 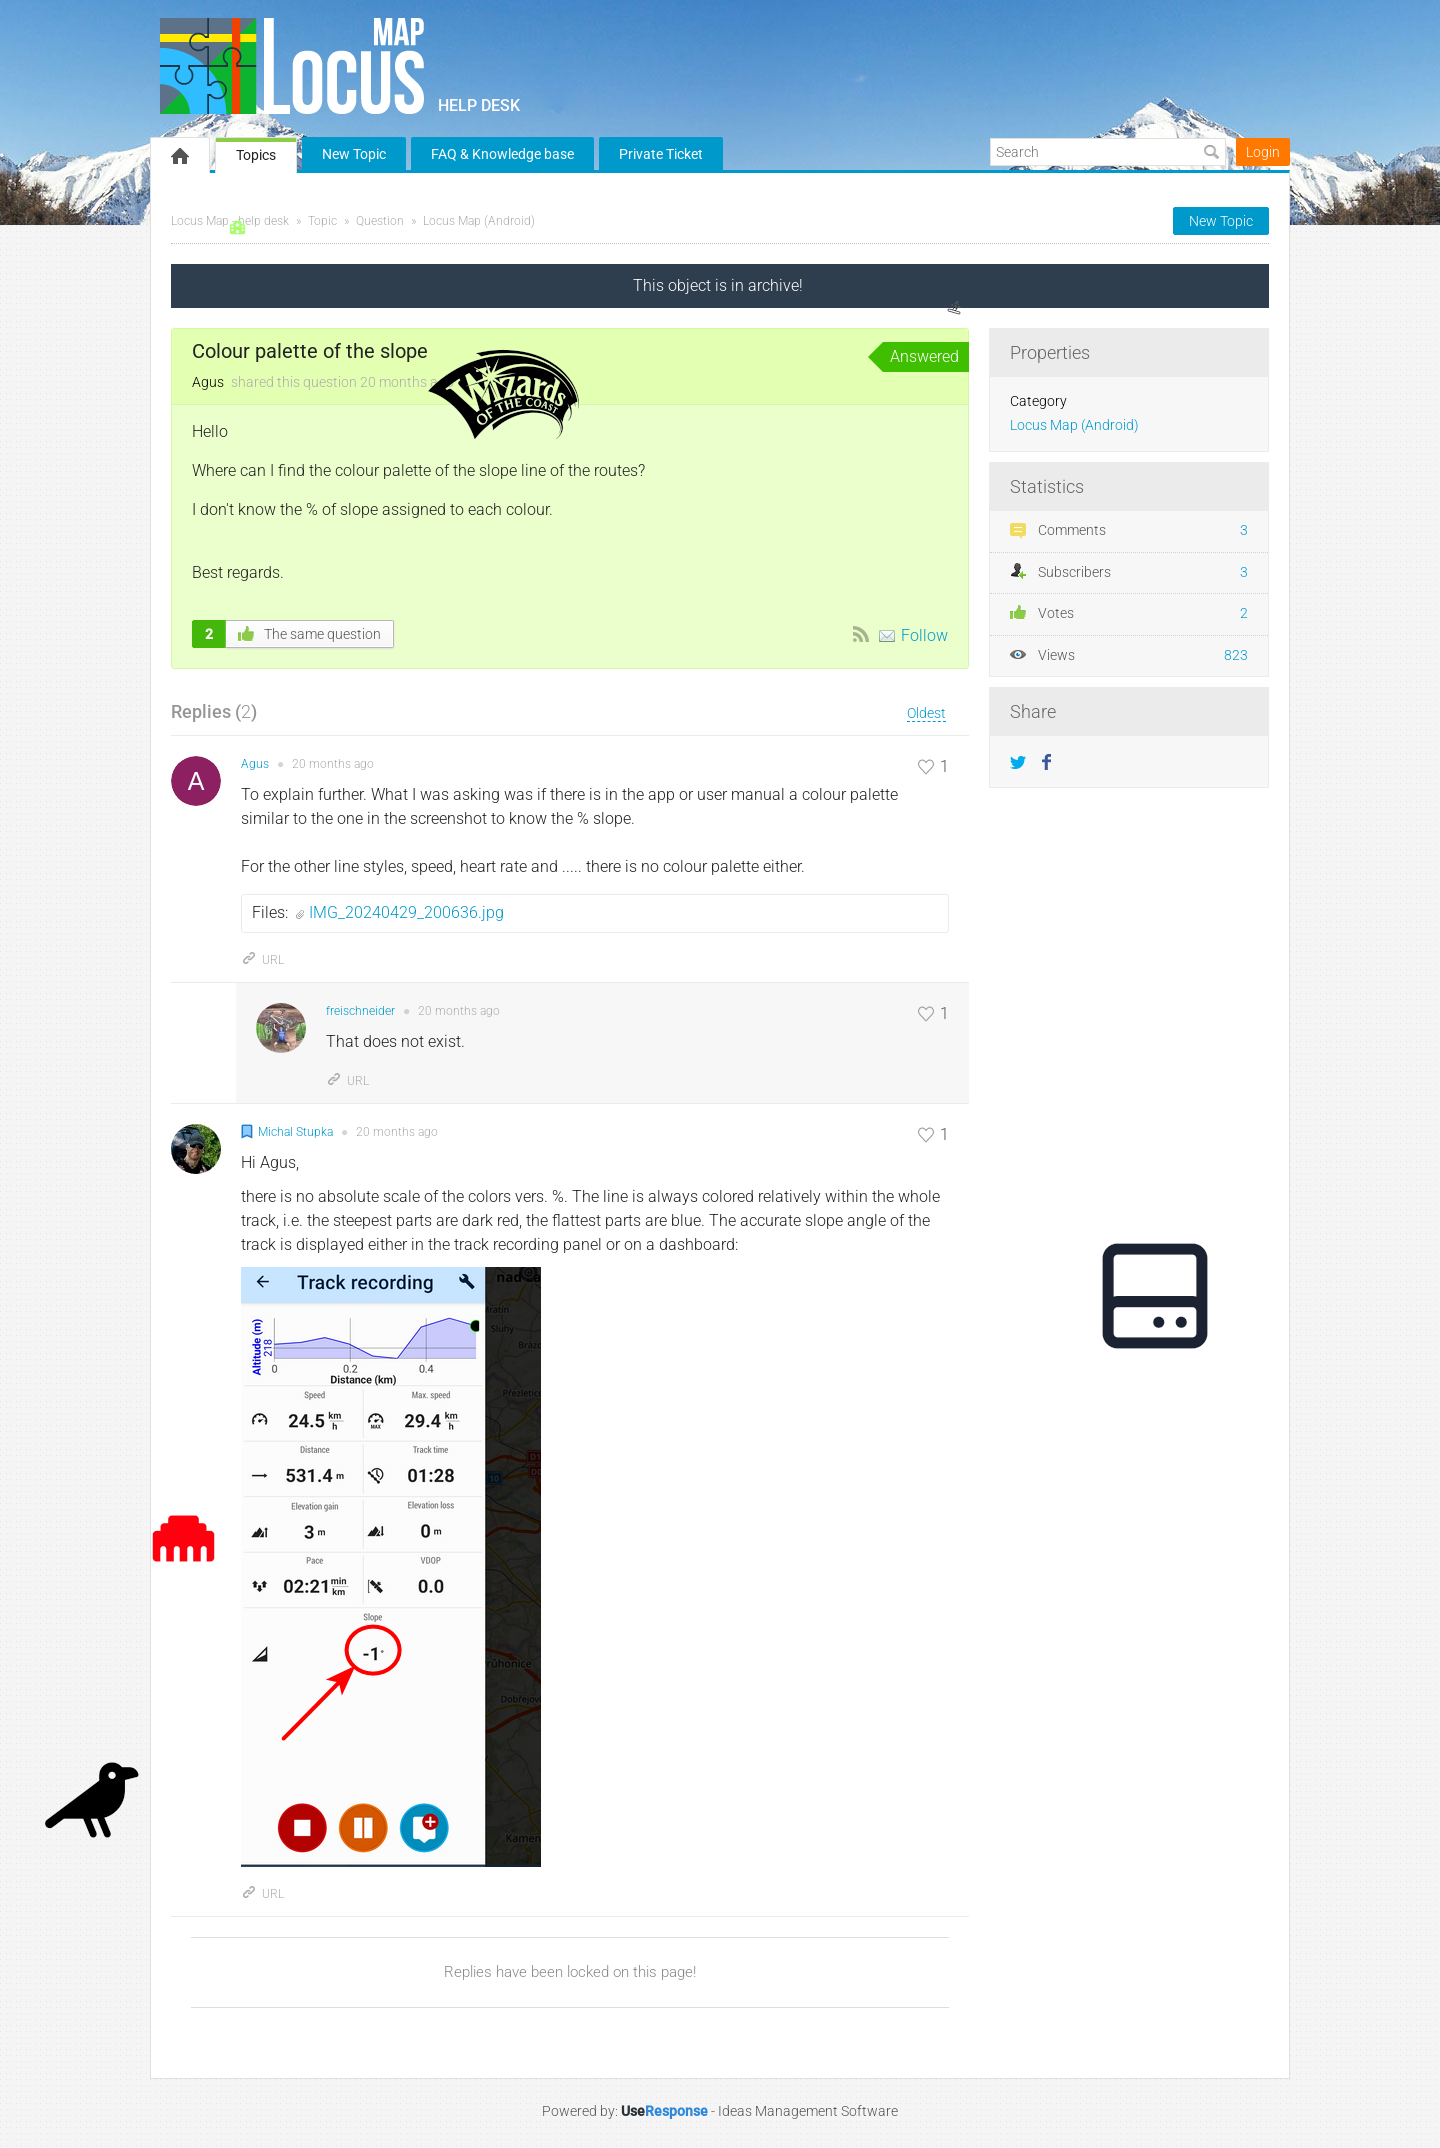 What do you see at coordinates (183, 1538) in the screenshot?
I see `ethernet or wired network connection` at bounding box center [183, 1538].